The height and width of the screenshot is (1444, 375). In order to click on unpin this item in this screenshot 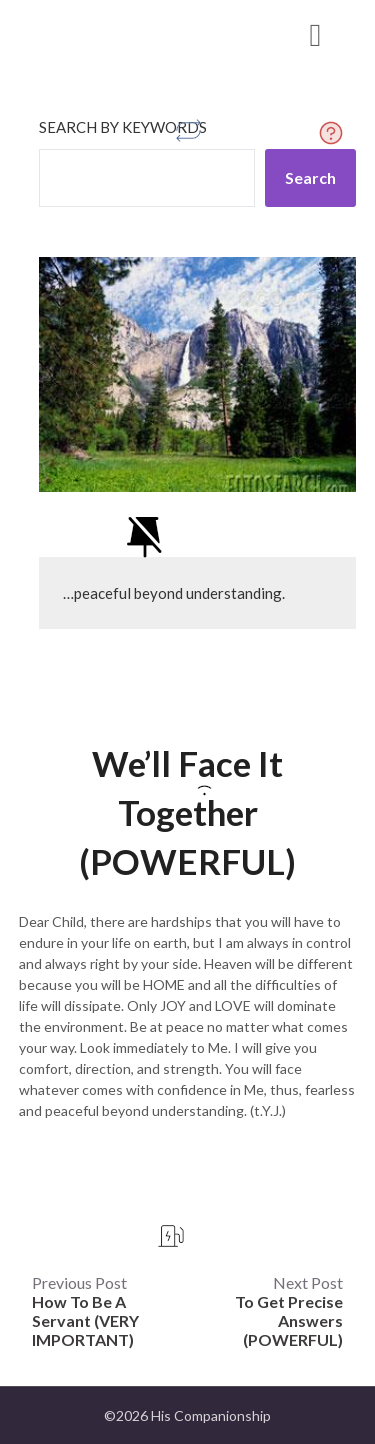, I will do `click(145, 535)`.